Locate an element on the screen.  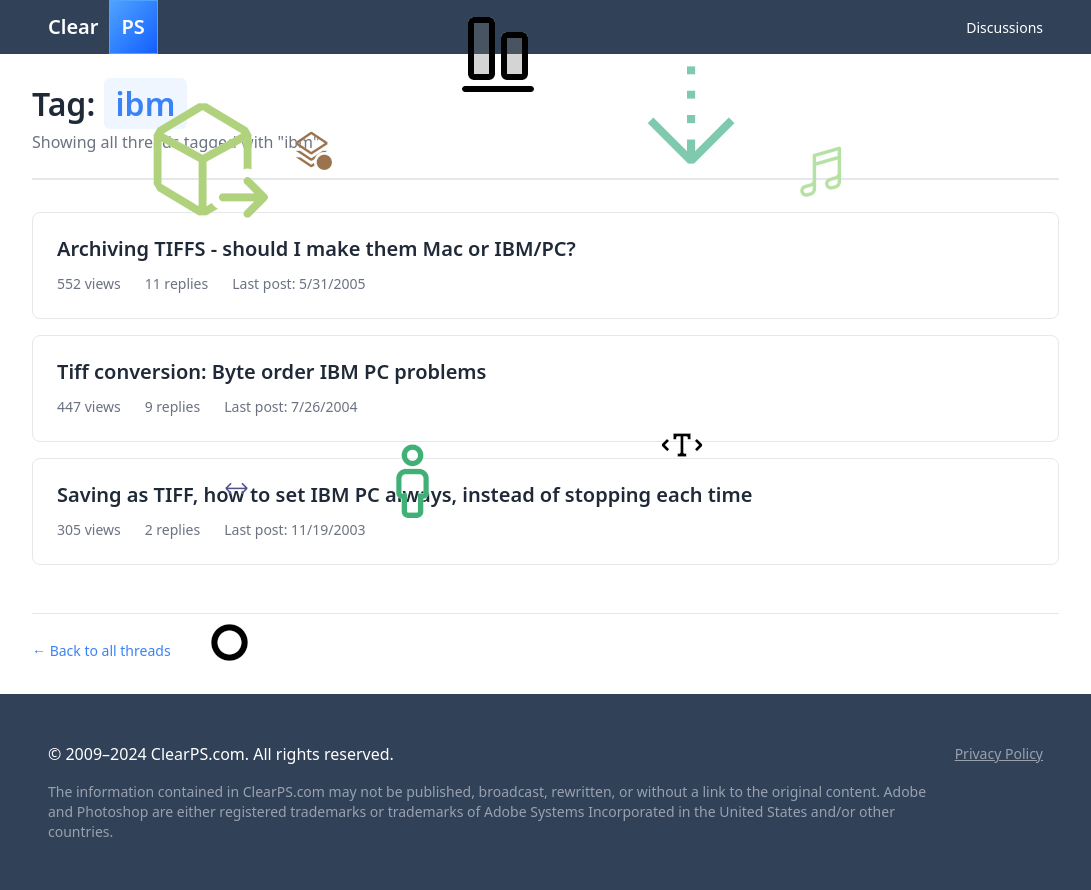
fetch changes from a remote git repository is located at coordinates (687, 115).